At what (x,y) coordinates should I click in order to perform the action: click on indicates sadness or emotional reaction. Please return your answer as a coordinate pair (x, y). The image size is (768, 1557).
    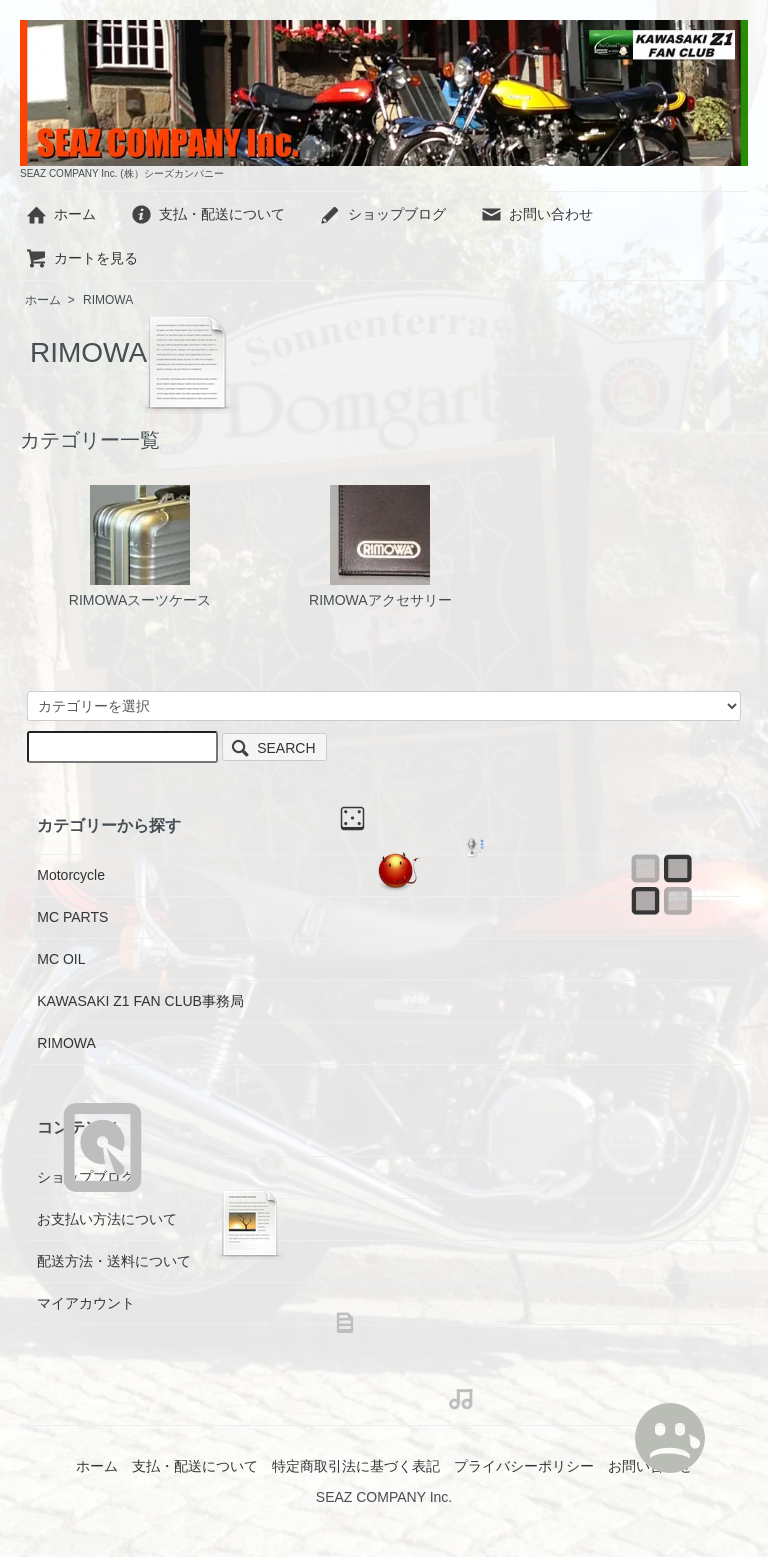
    Looking at the image, I should click on (670, 1438).